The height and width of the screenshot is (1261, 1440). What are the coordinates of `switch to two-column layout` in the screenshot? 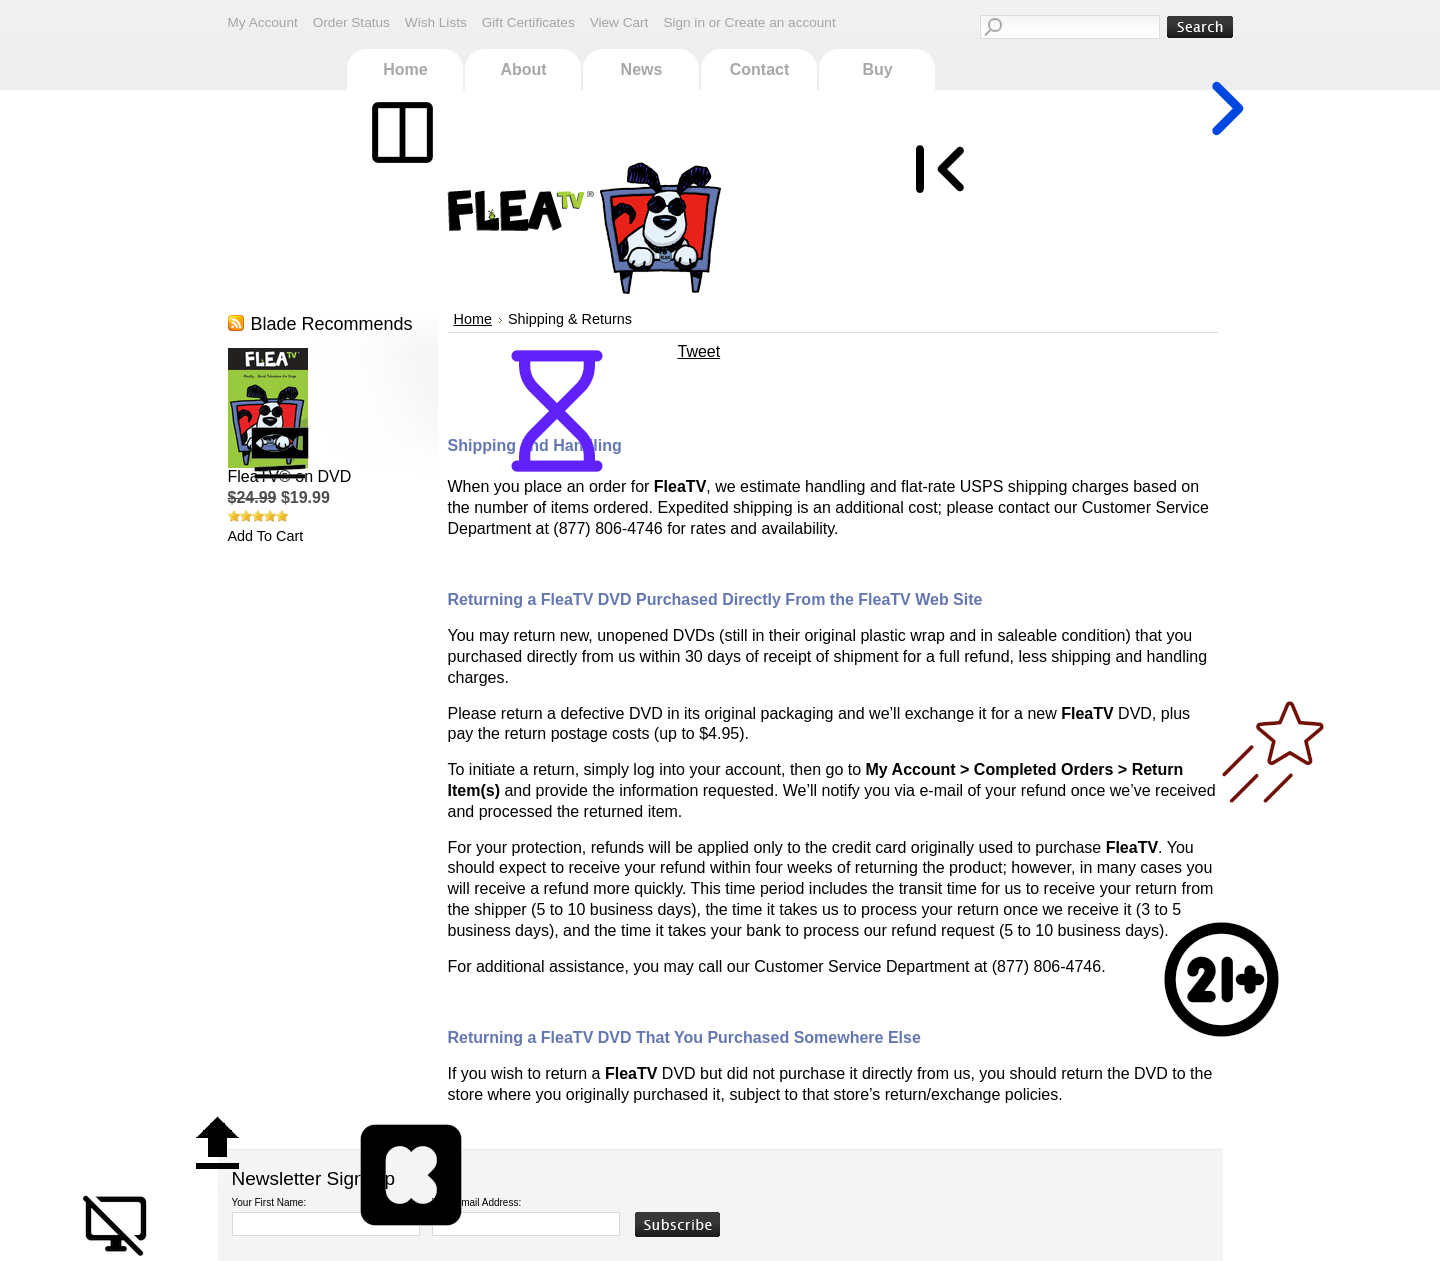 It's located at (402, 132).